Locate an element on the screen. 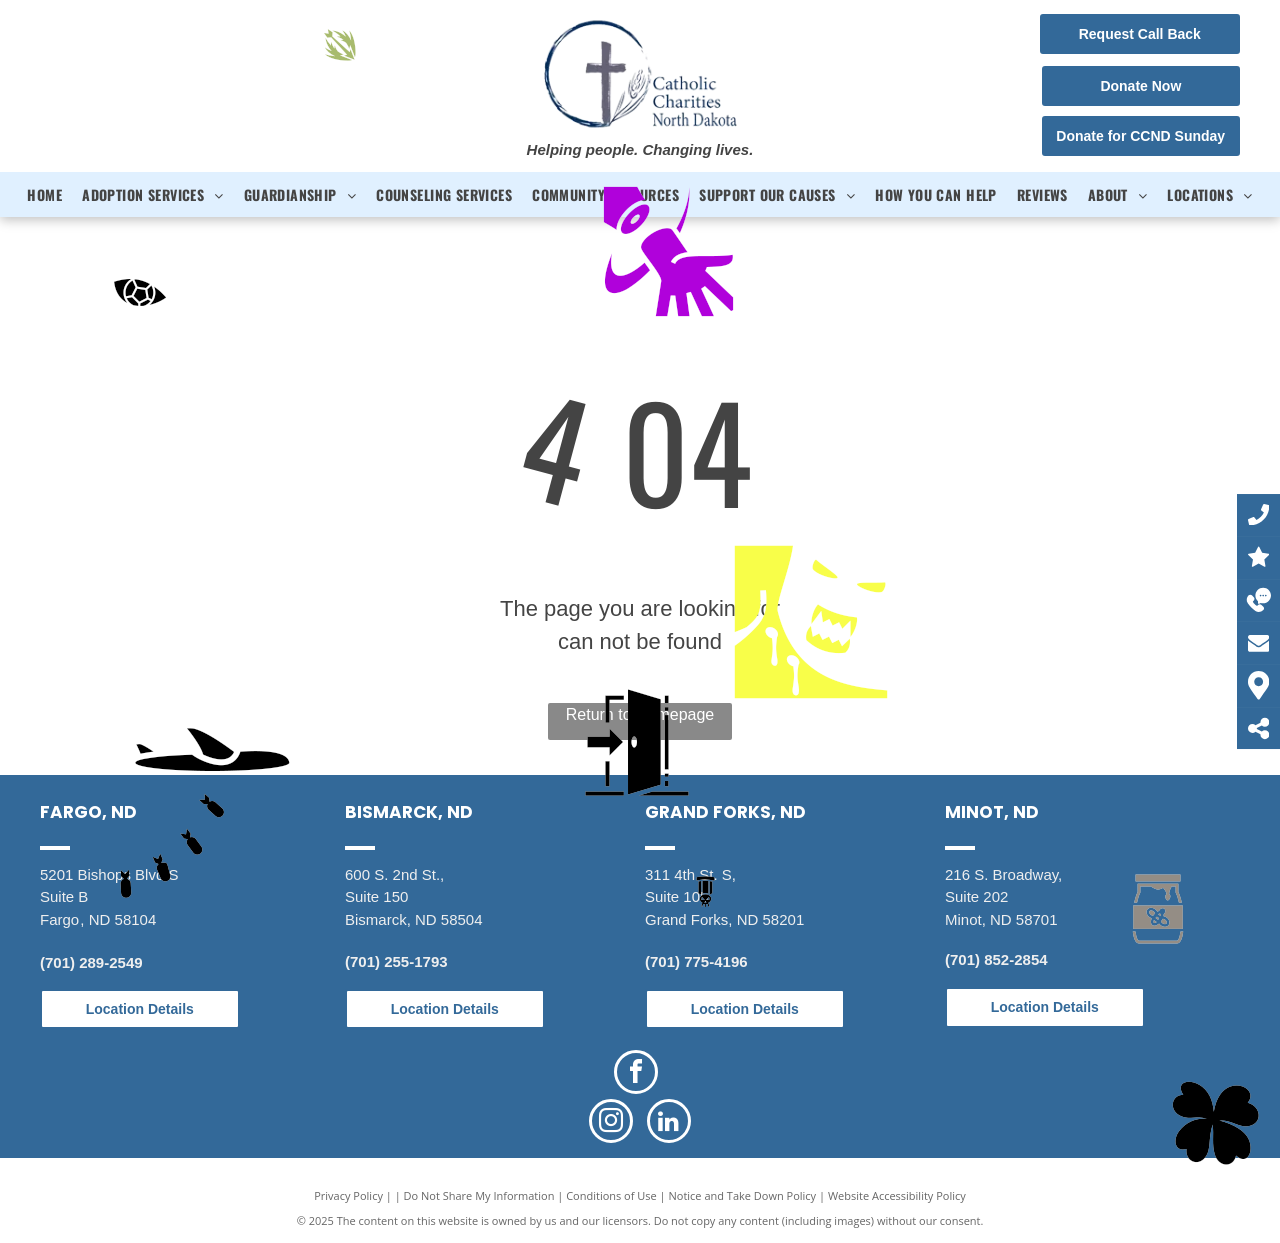 Image resolution: width=1280 pixels, height=1243 pixels. exit or log out of the current session is located at coordinates (637, 742).